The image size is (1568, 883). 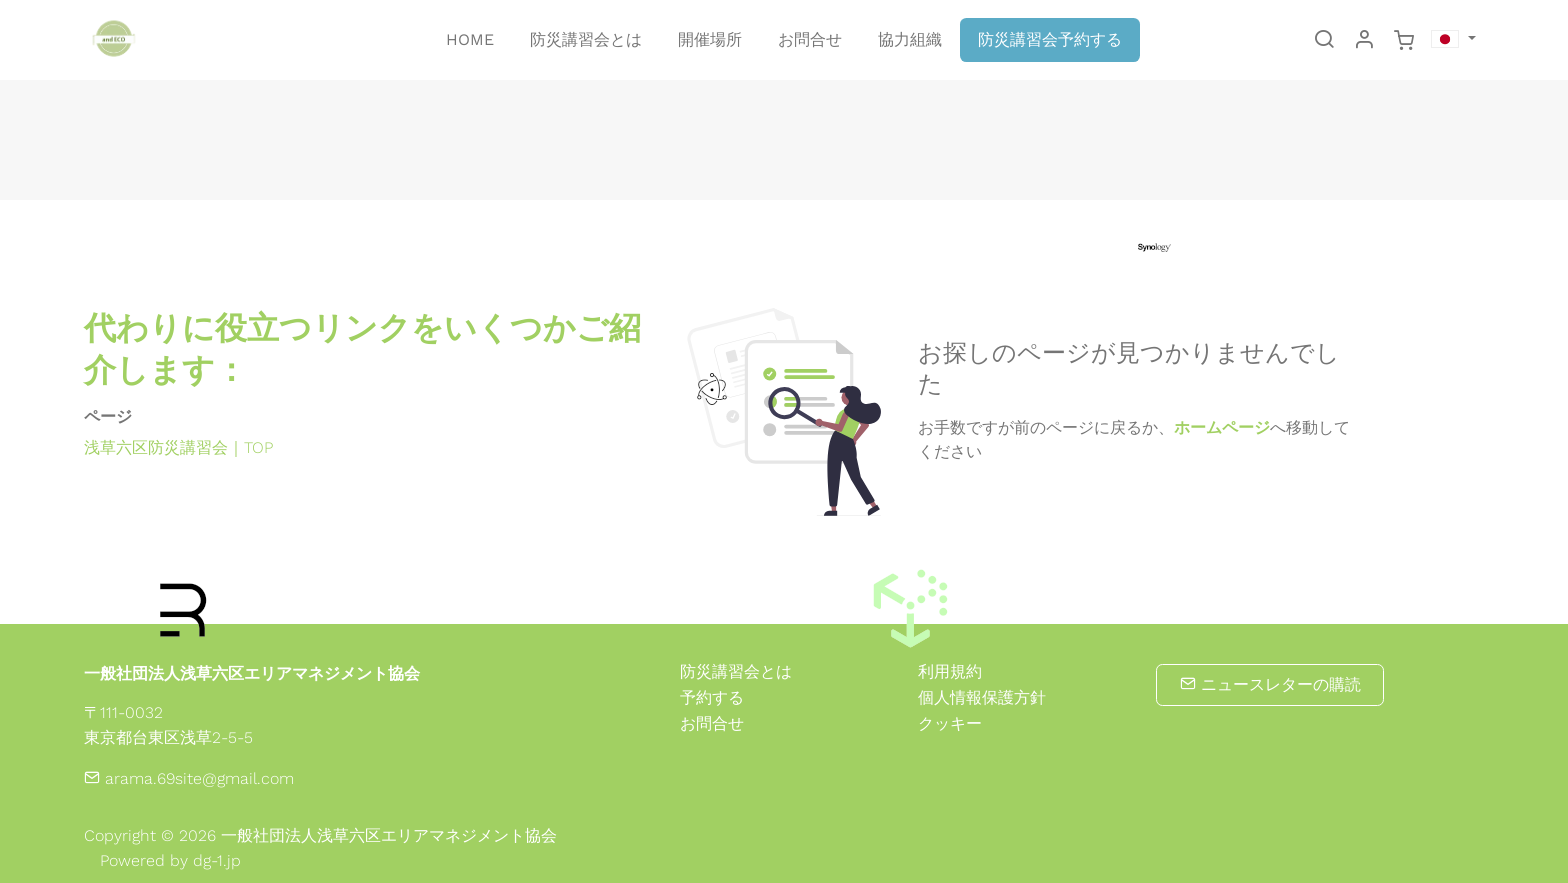 What do you see at coordinates (182, 611) in the screenshot?
I see `remix run framework logo` at bounding box center [182, 611].